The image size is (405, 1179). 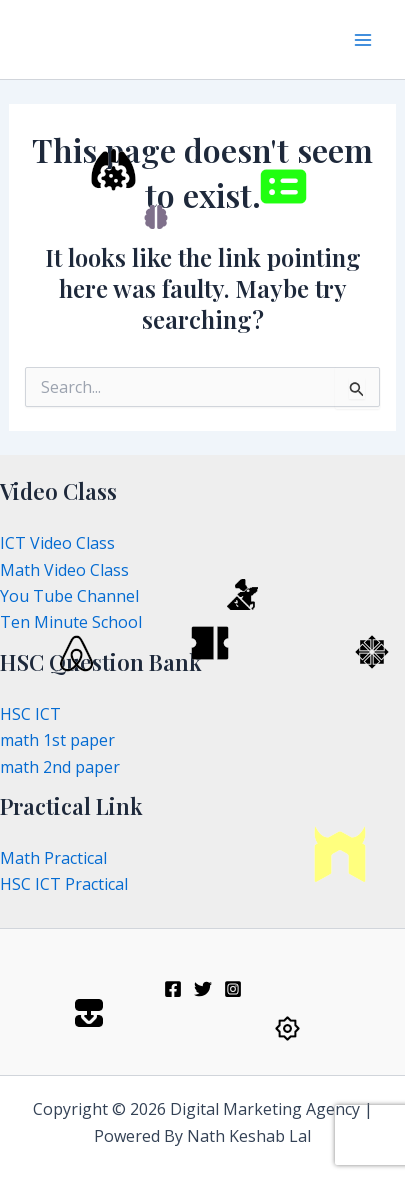 What do you see at coordinates (242, 594) in the screenshot?
I see `ratatui terminal UI library logo` at bounding box center [242, 594].